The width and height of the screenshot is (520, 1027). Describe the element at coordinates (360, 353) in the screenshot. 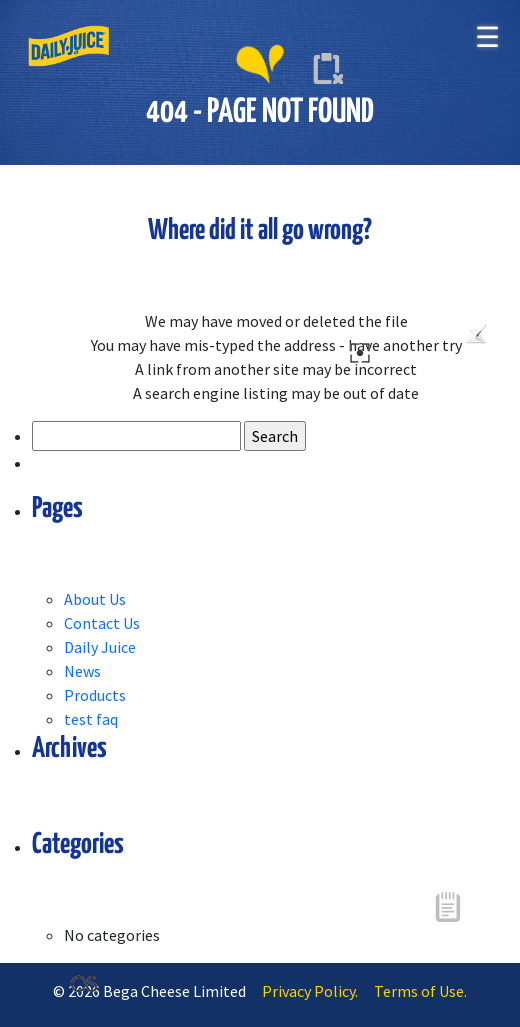

I see `screen recording or screen capture tool` at that location.